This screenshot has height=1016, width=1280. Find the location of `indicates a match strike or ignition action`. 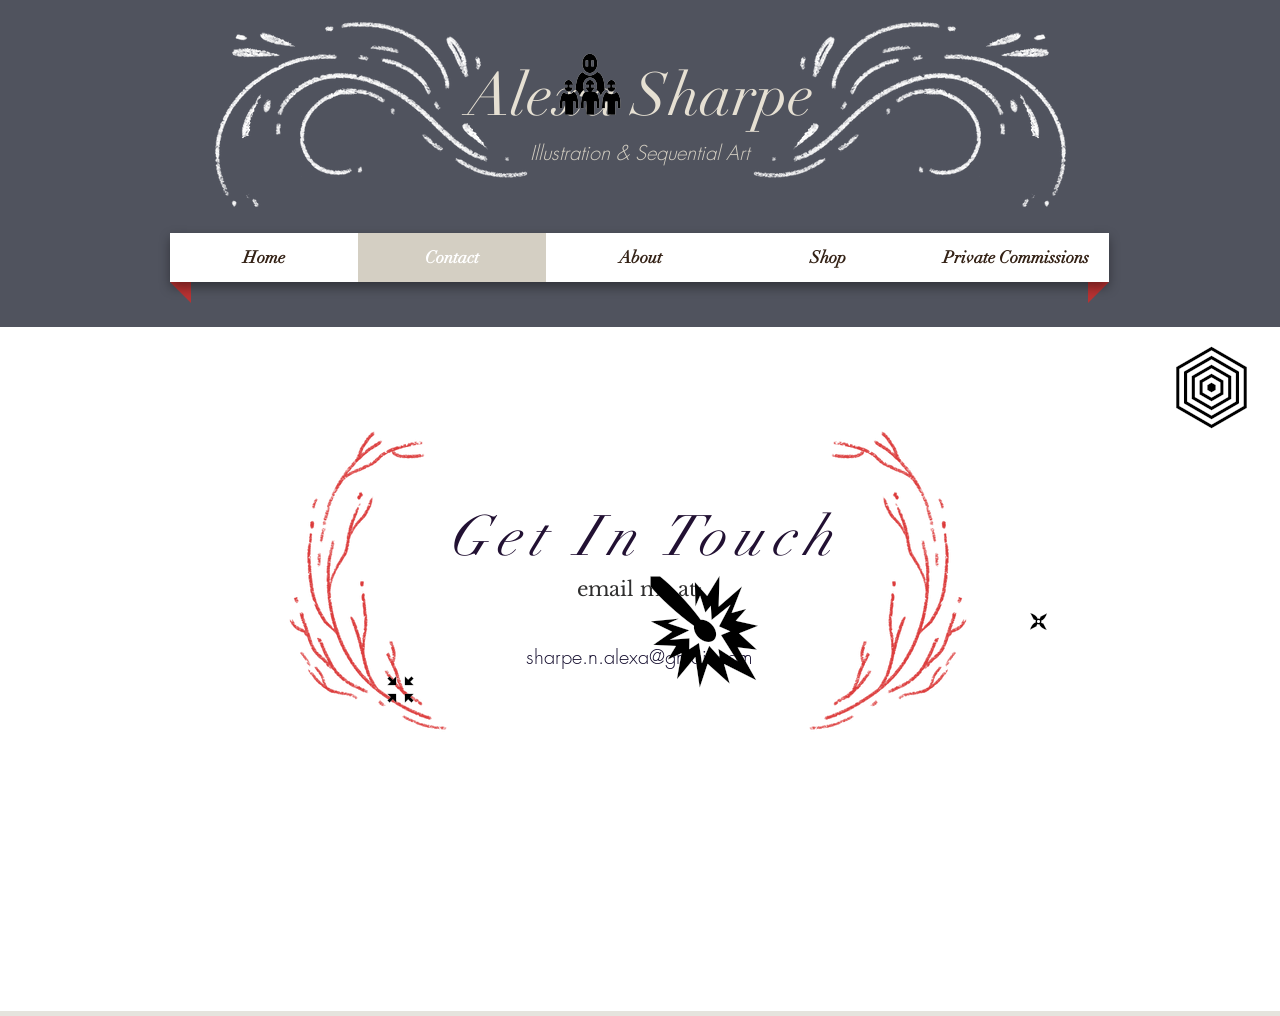

indicates a match strike or ignition action is located at coordinates (706, 632).